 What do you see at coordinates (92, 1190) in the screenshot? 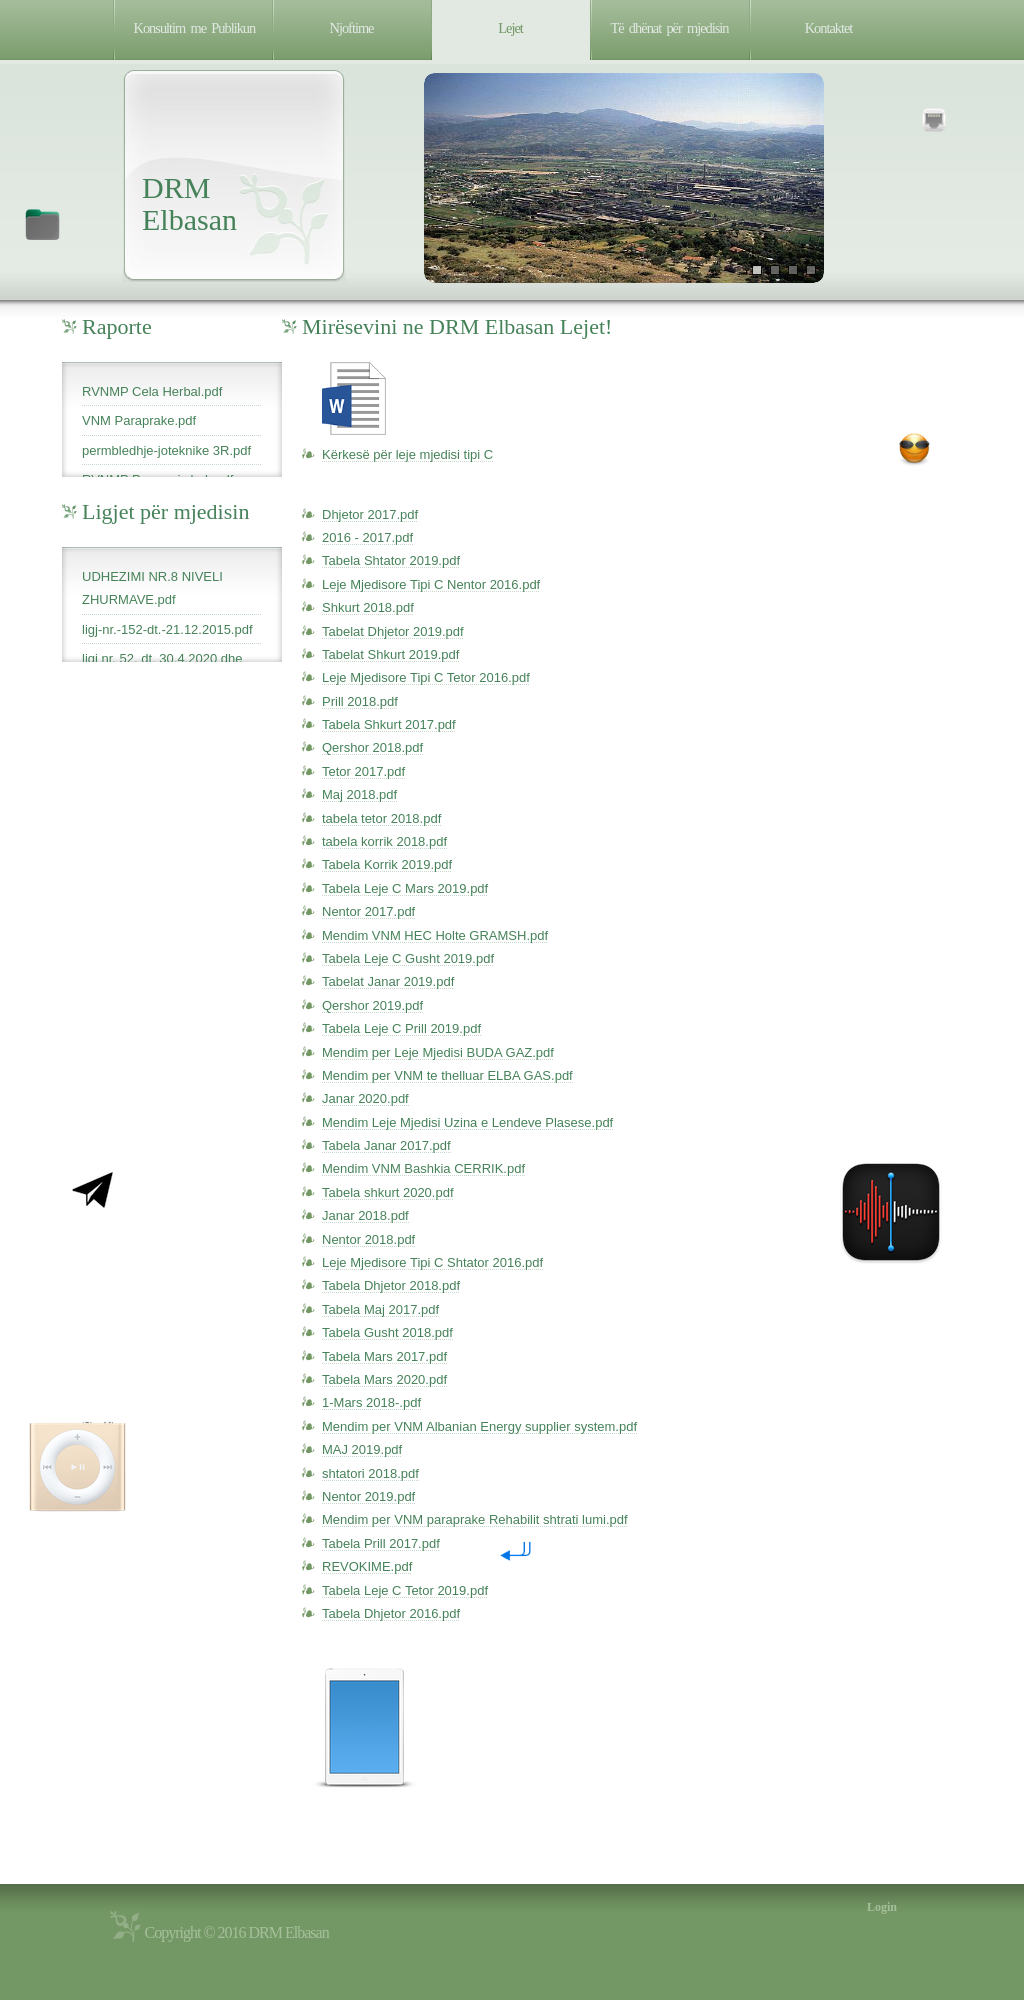
I see `view sent messages folder` at bounding box center [92, 1190].